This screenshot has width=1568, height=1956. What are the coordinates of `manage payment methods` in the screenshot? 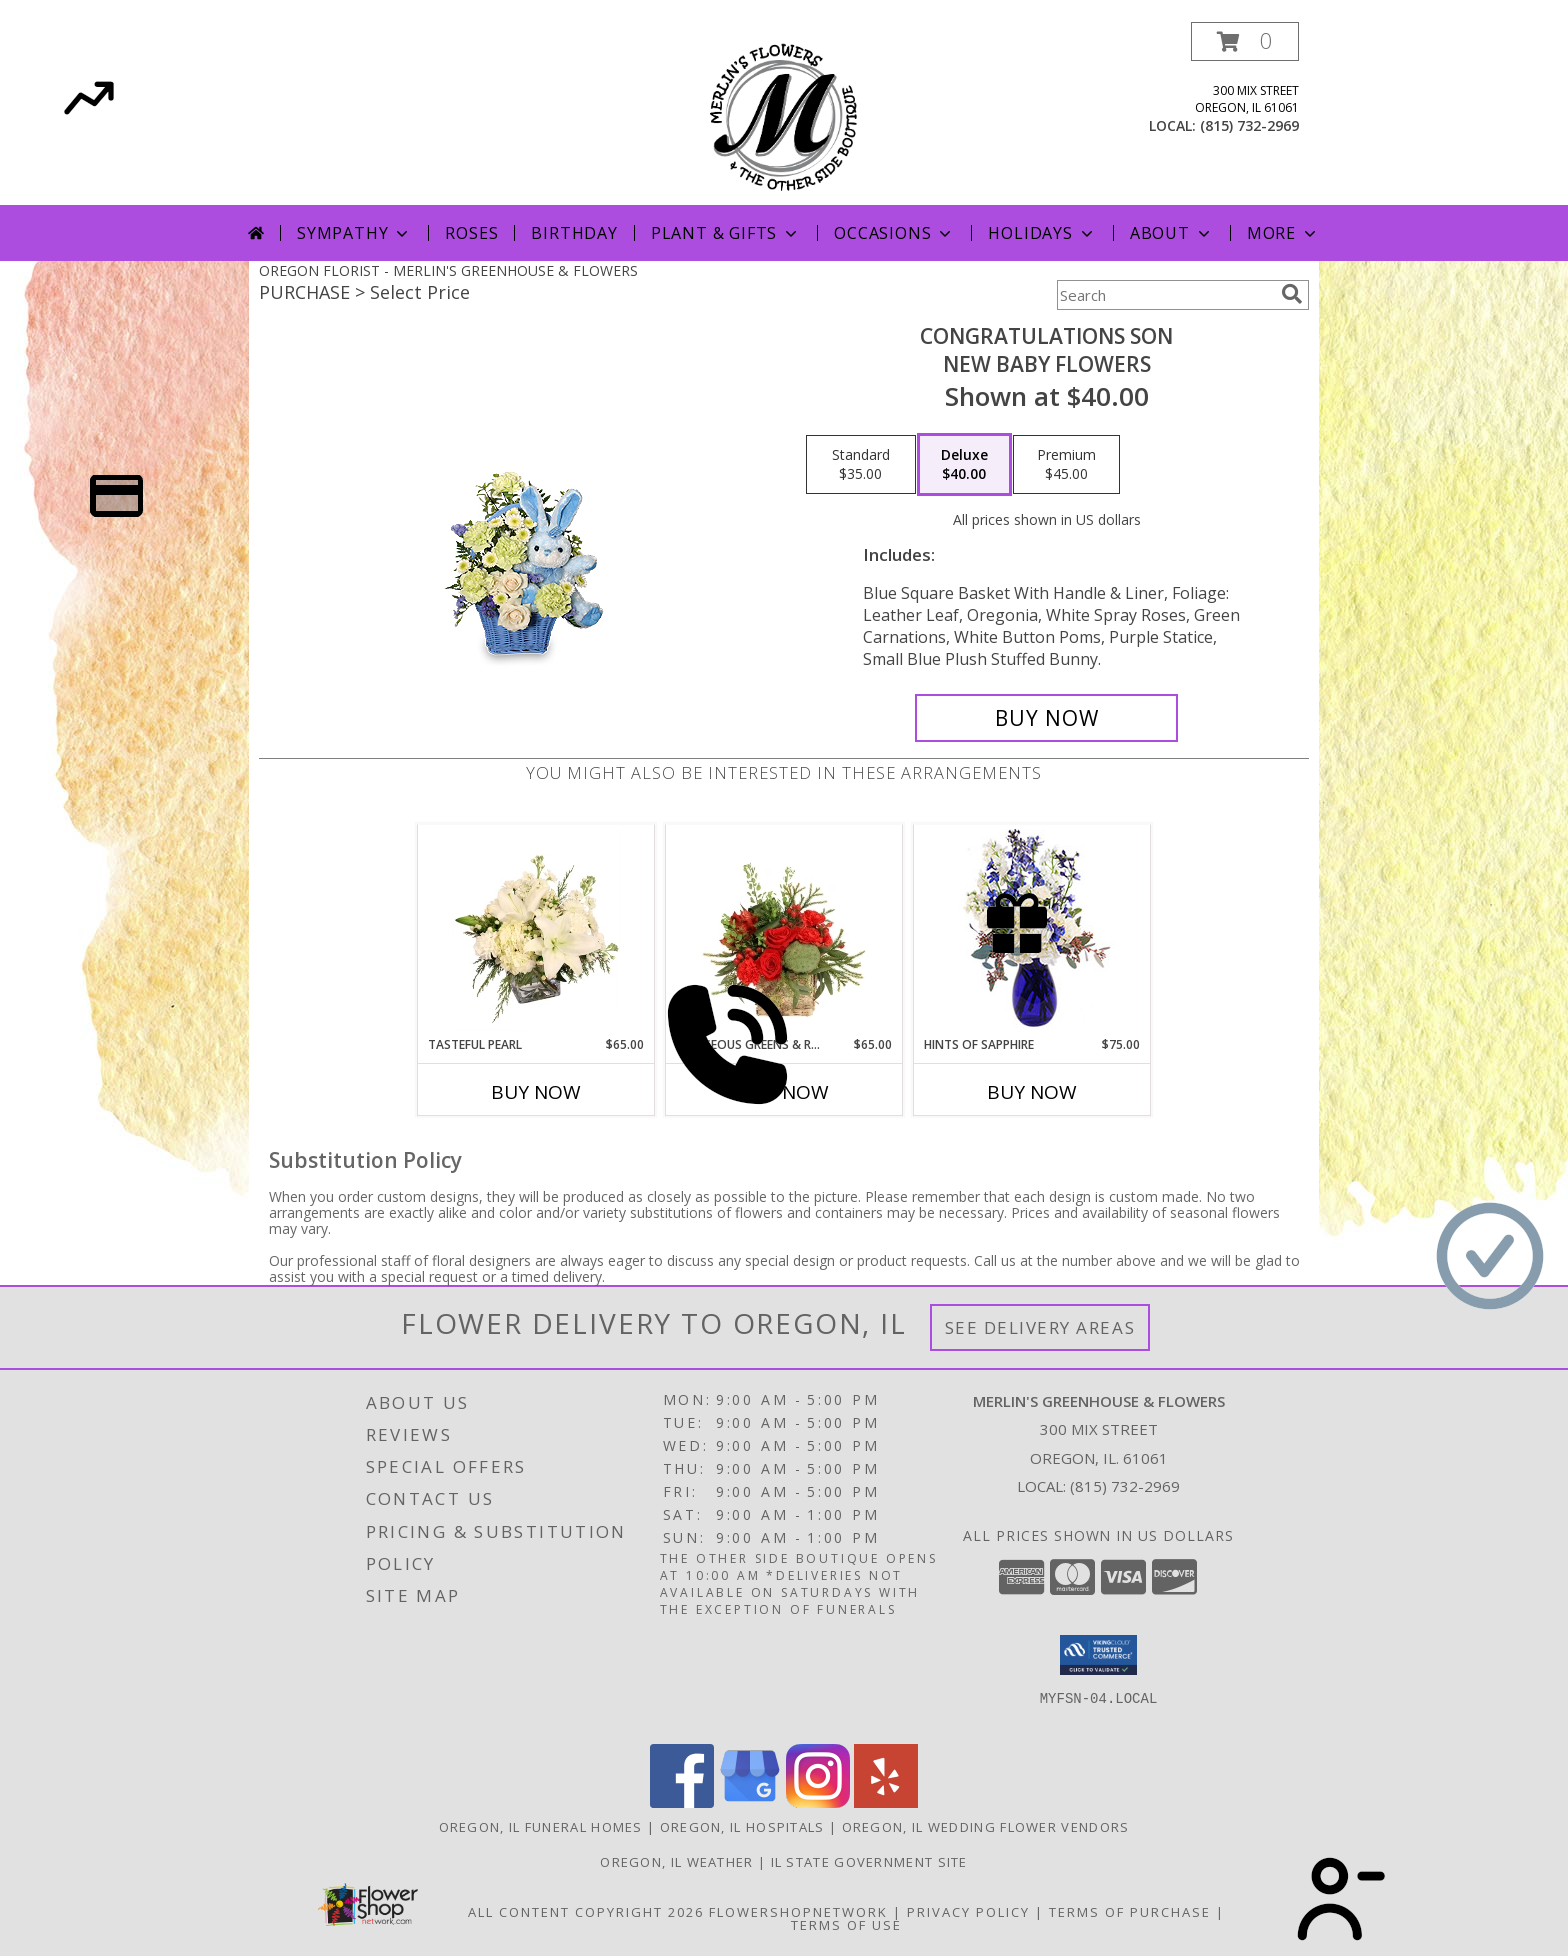 It's located at (116, 495).